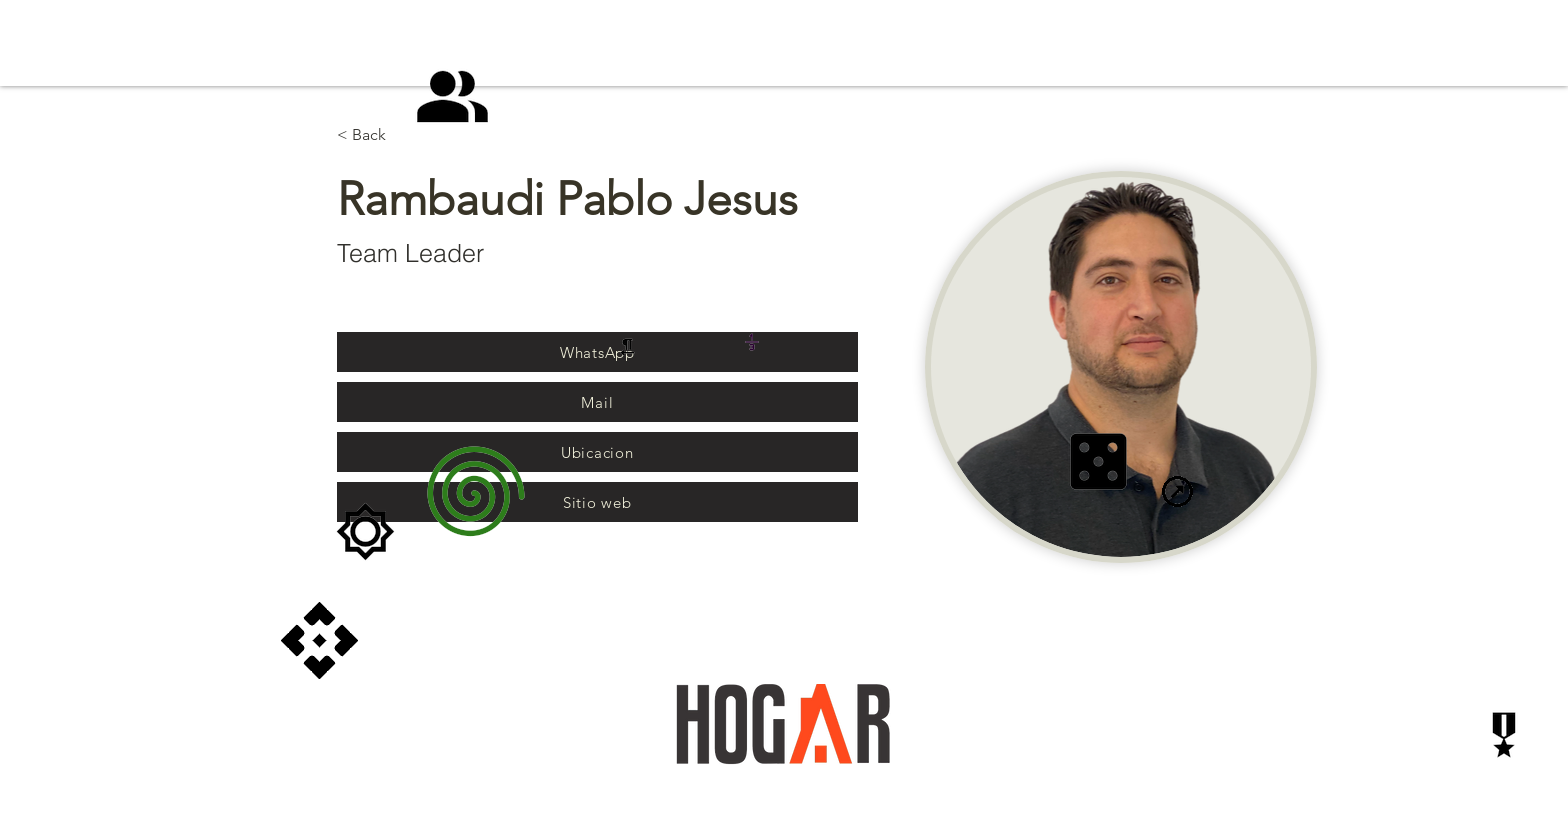 This screenshot has width=1568, height=831. I want to click on fraction or division calculation tool, so click(752, 342).